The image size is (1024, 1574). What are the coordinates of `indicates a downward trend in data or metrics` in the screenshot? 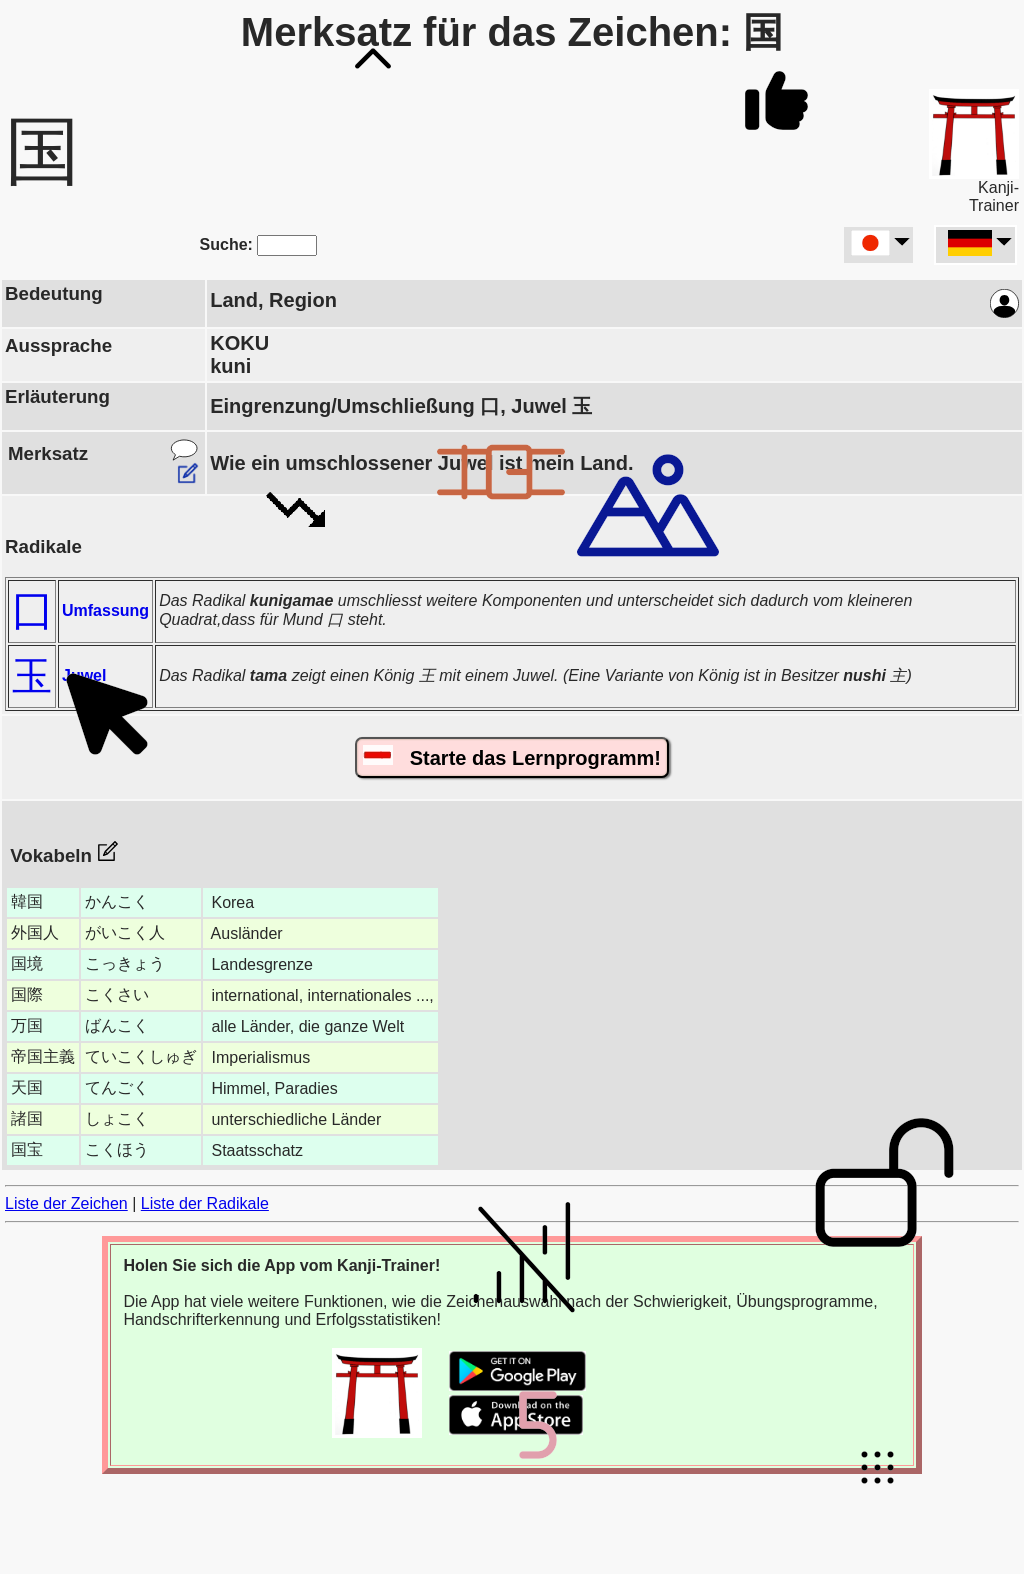 It's located at (295, 509).